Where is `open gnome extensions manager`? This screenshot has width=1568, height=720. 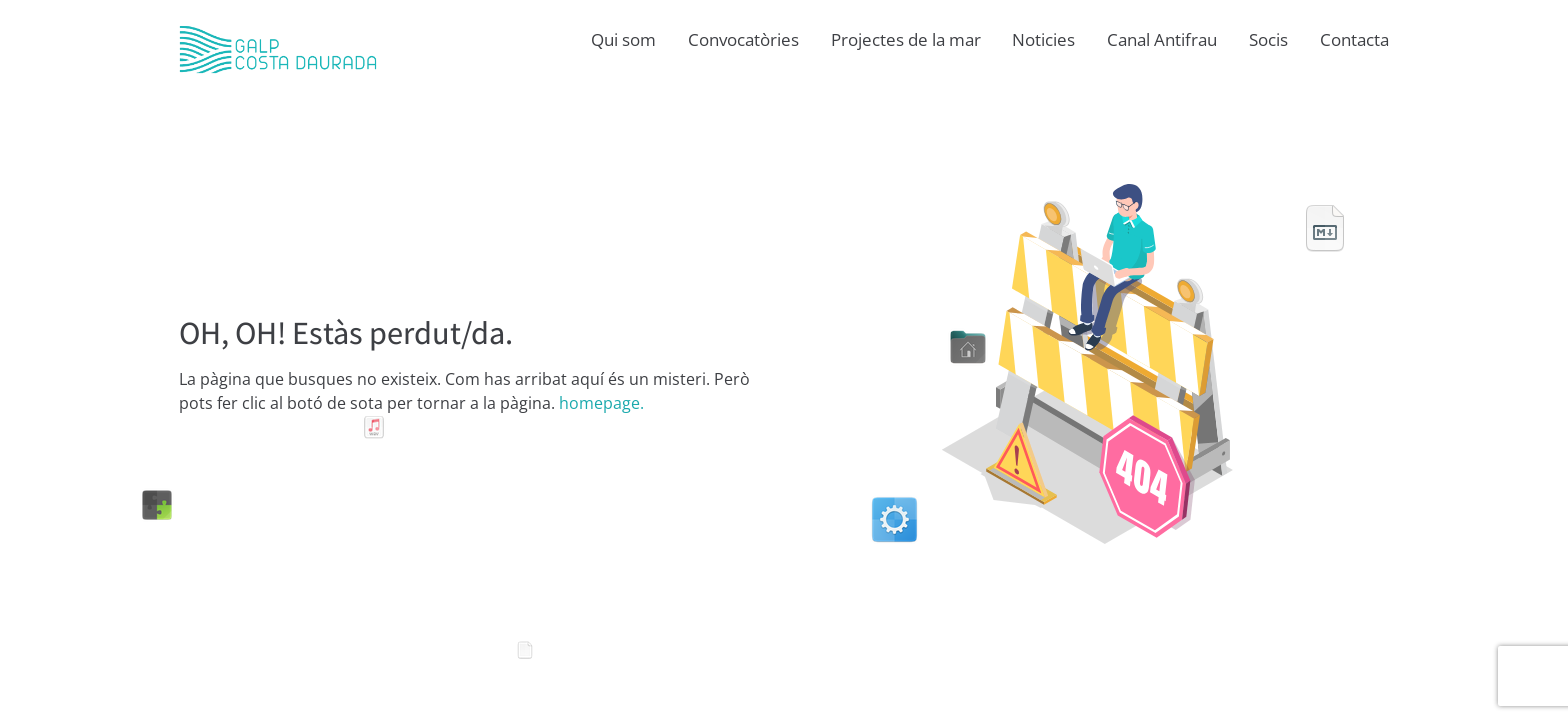
open gnome extensions manager is located at coordinates (157, 505).